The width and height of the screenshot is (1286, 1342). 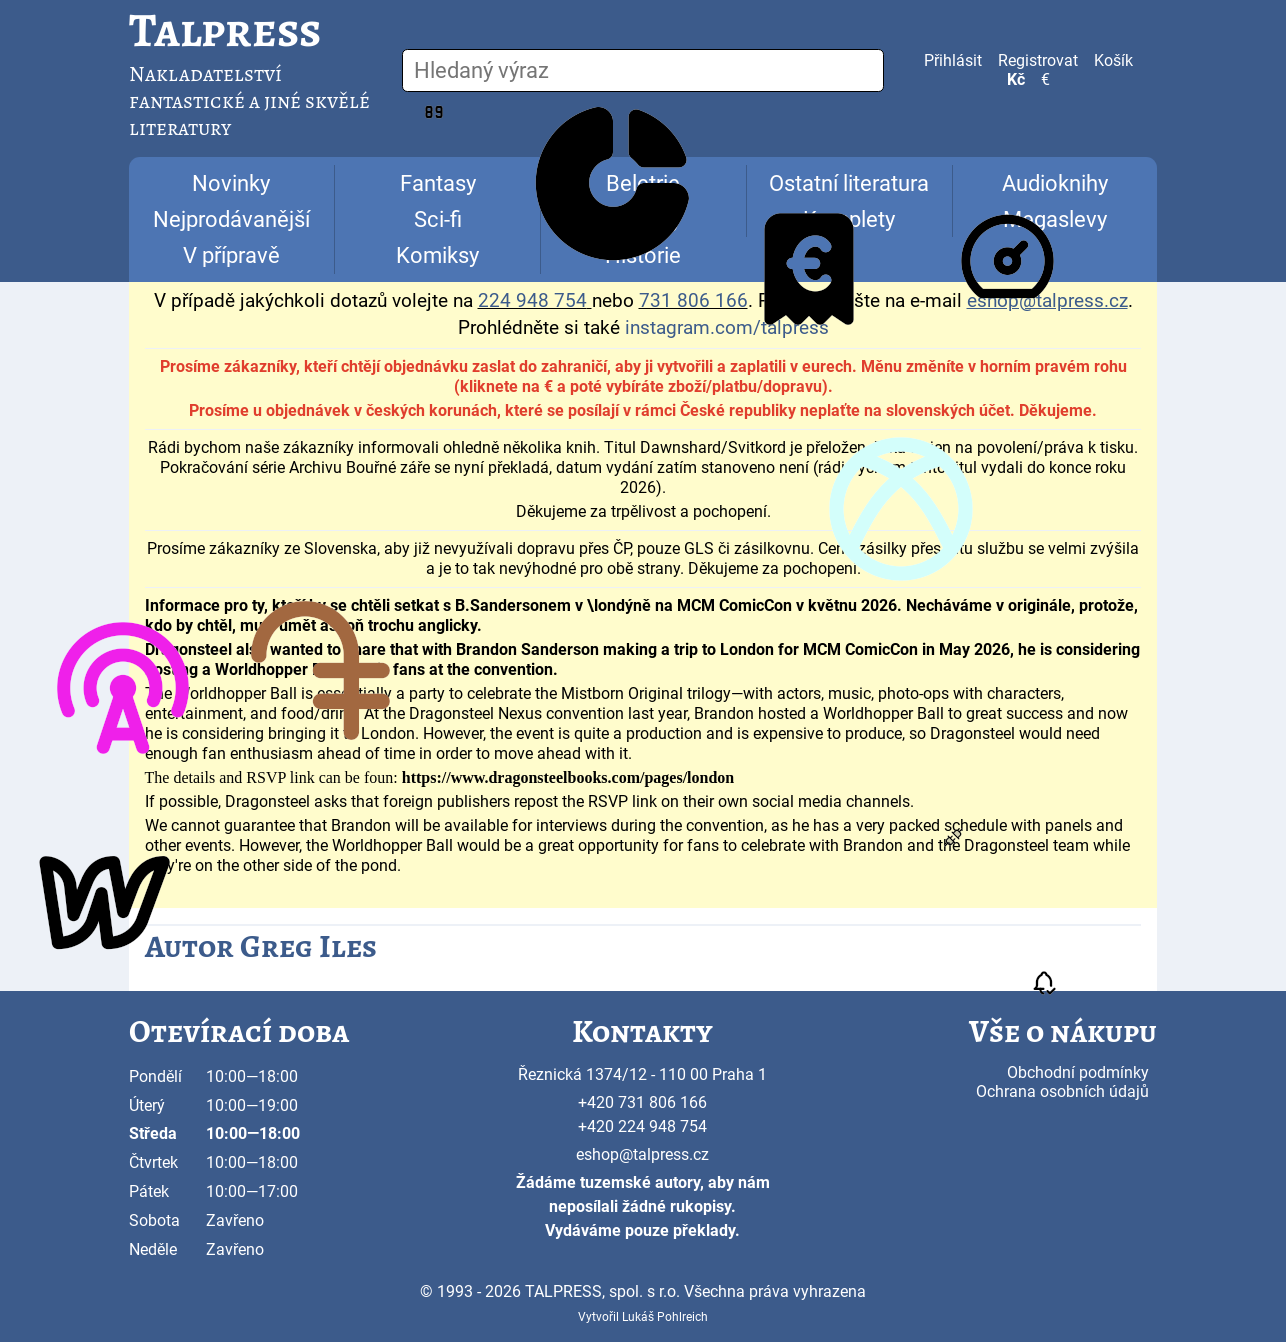 What do you see at coordinates (809, 269) in the screenshot?
I see `view euro payment receipt` at bounding box center [809, 269].